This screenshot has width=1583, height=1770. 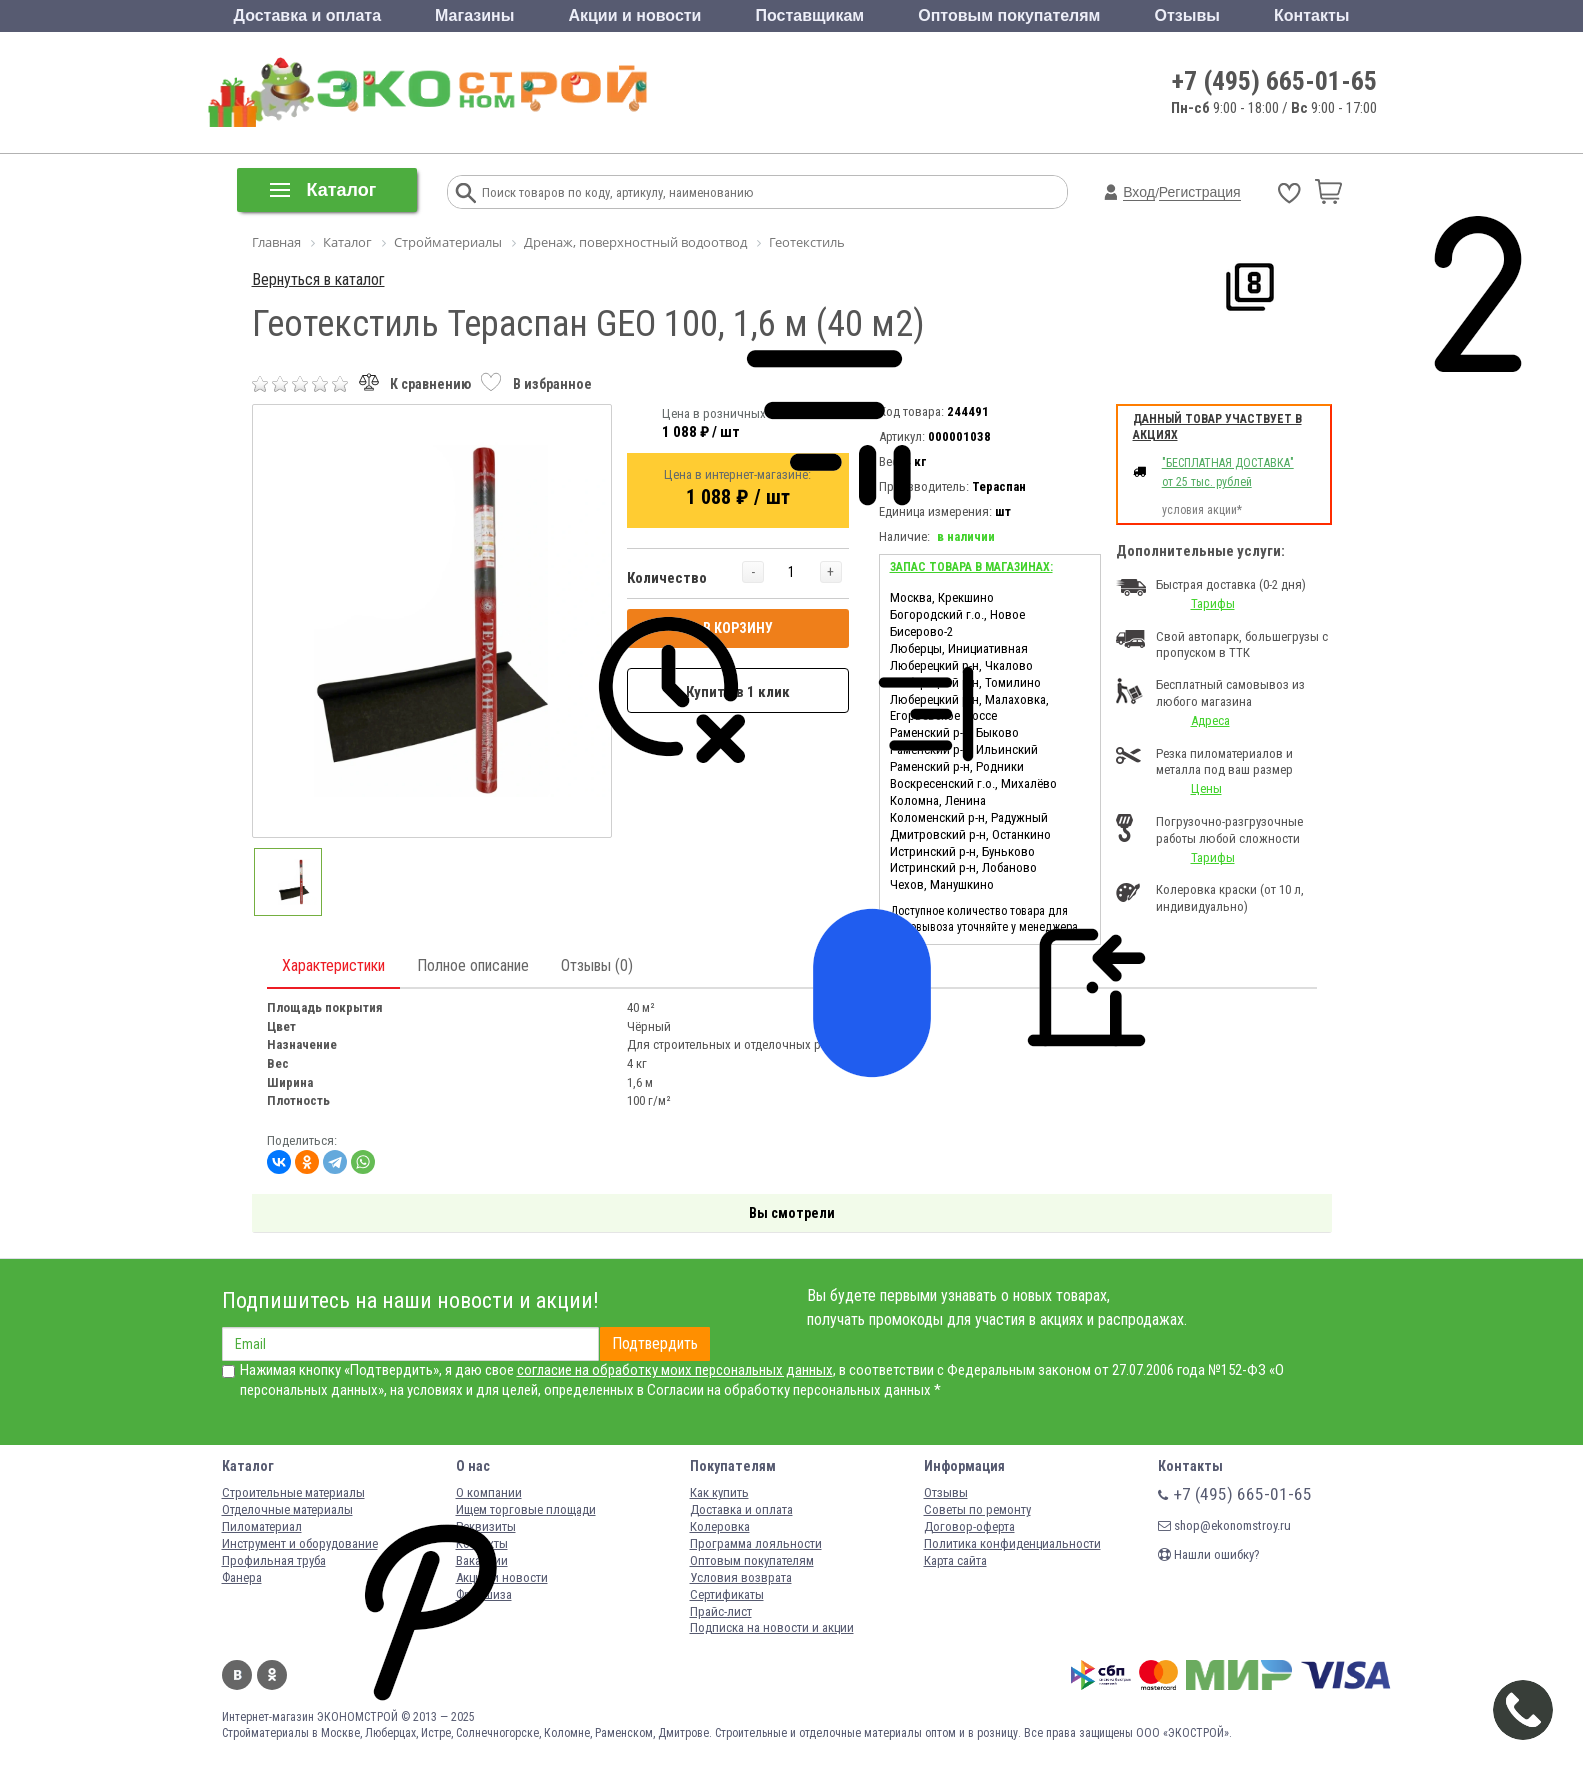 What do you see at coordinates (426, 1612) in the screenshot?
I see `pushover notification service logo` at bounding box center [426, 1612].